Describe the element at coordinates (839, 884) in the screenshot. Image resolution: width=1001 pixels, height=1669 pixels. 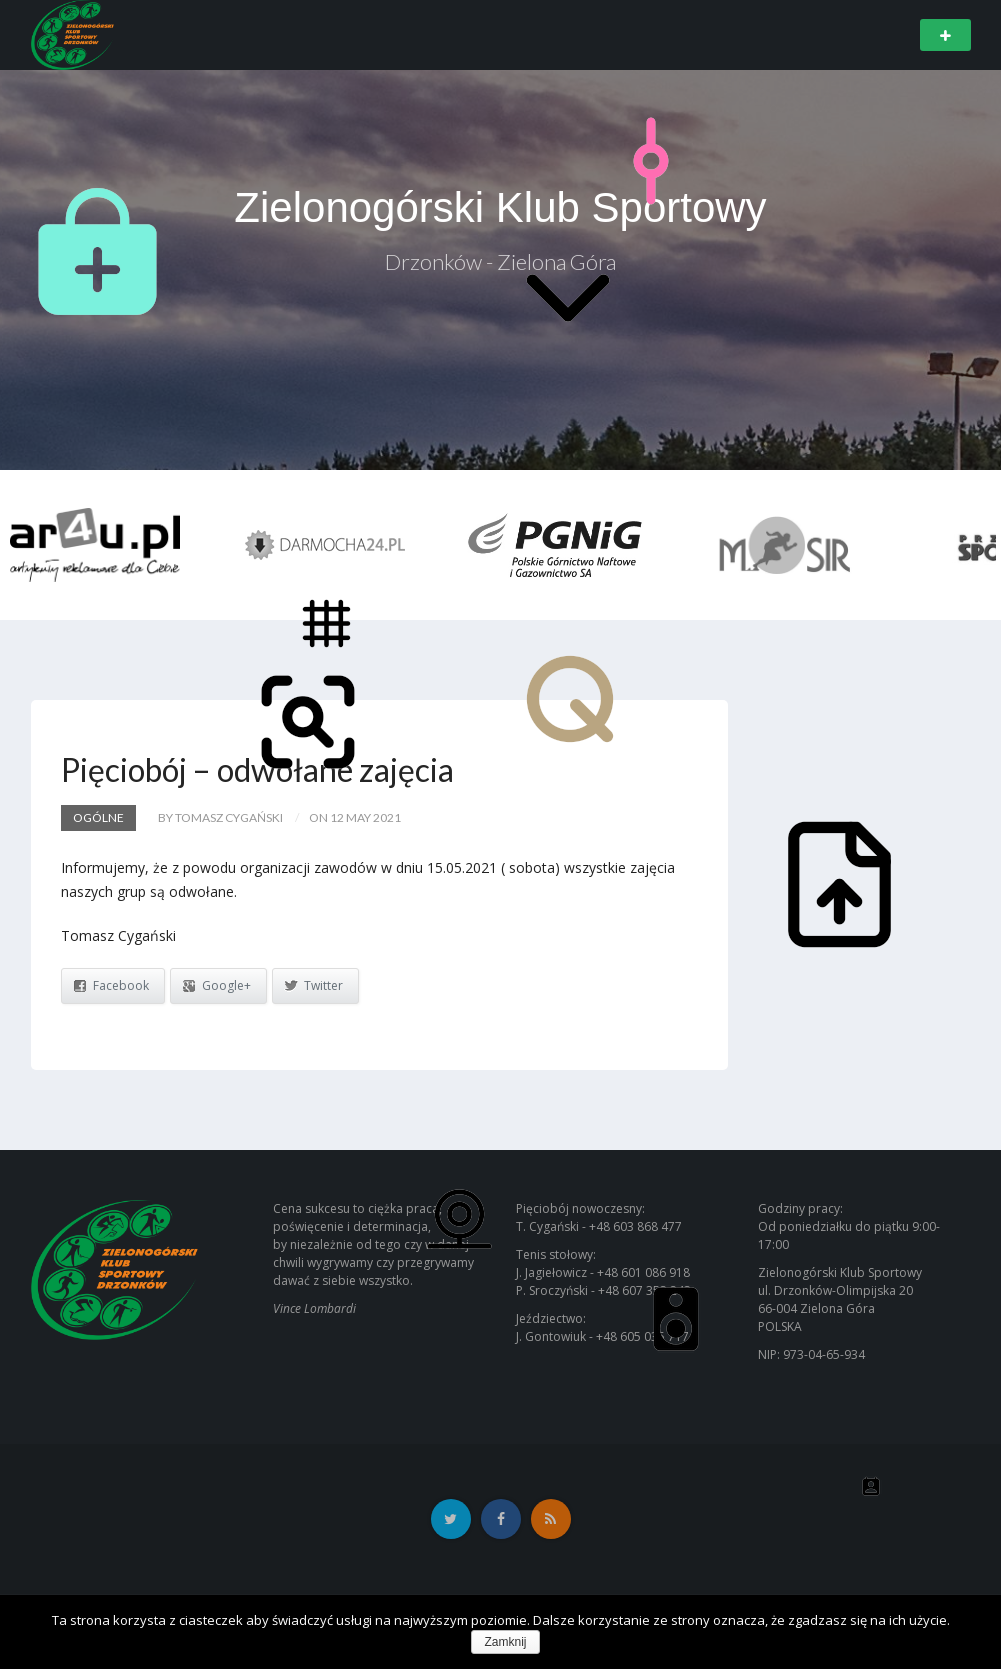
I see `upload a file` at that location.